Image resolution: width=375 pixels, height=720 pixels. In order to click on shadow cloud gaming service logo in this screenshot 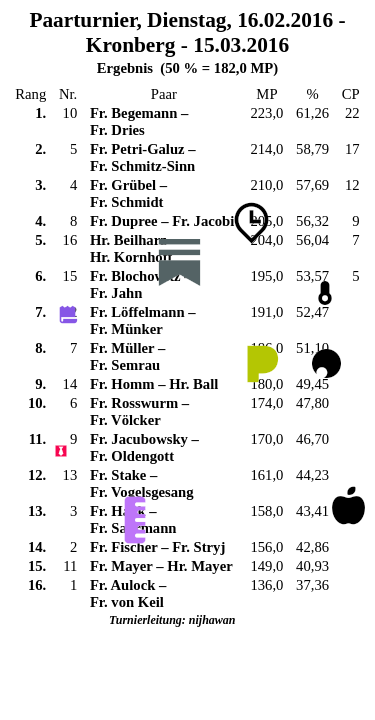, I will do `click(326, 363)`.